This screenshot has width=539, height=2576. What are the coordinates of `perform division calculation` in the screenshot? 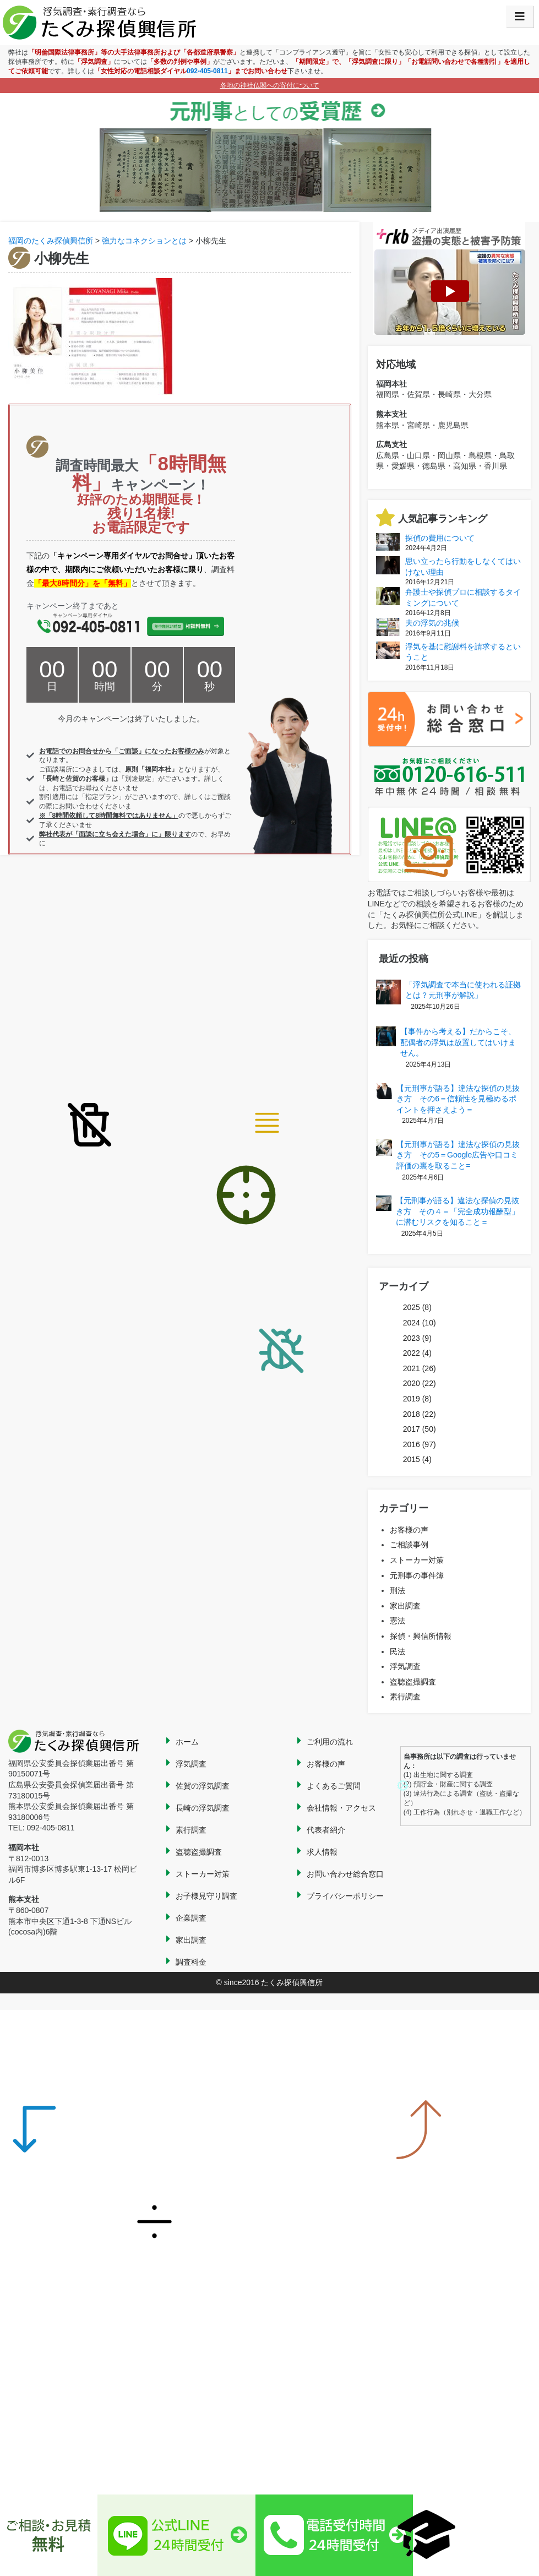 It's located at (154, 2221).